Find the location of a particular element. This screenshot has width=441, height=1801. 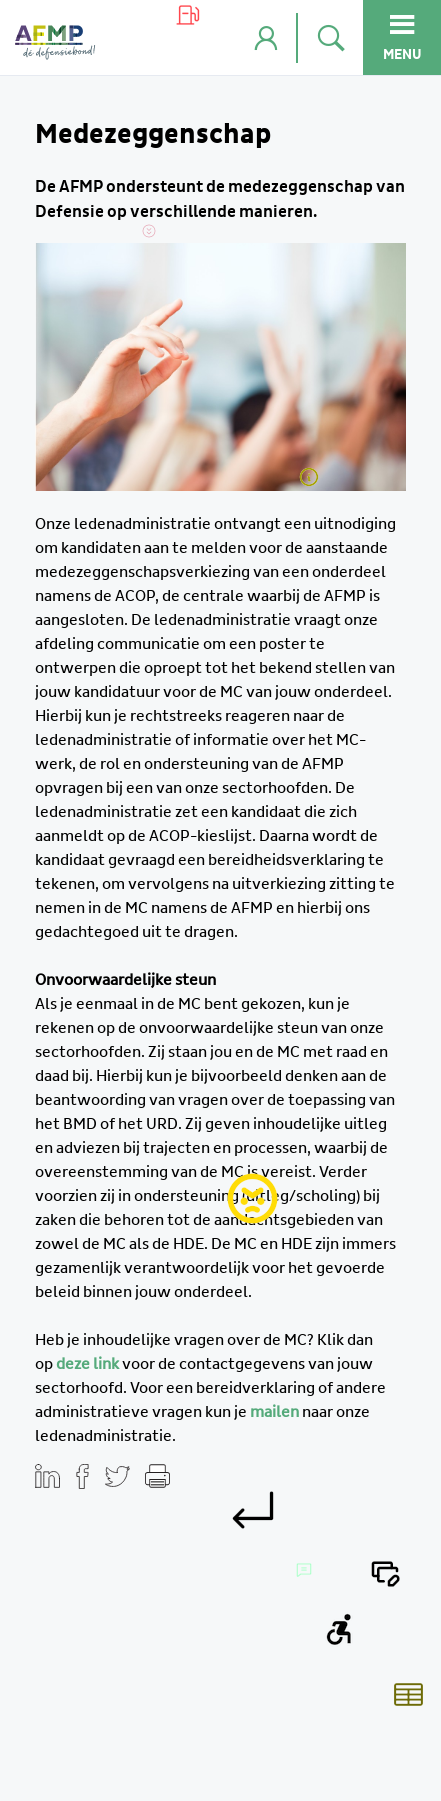

edit payment or cash transaction details is located at coordinates (385, 1572).